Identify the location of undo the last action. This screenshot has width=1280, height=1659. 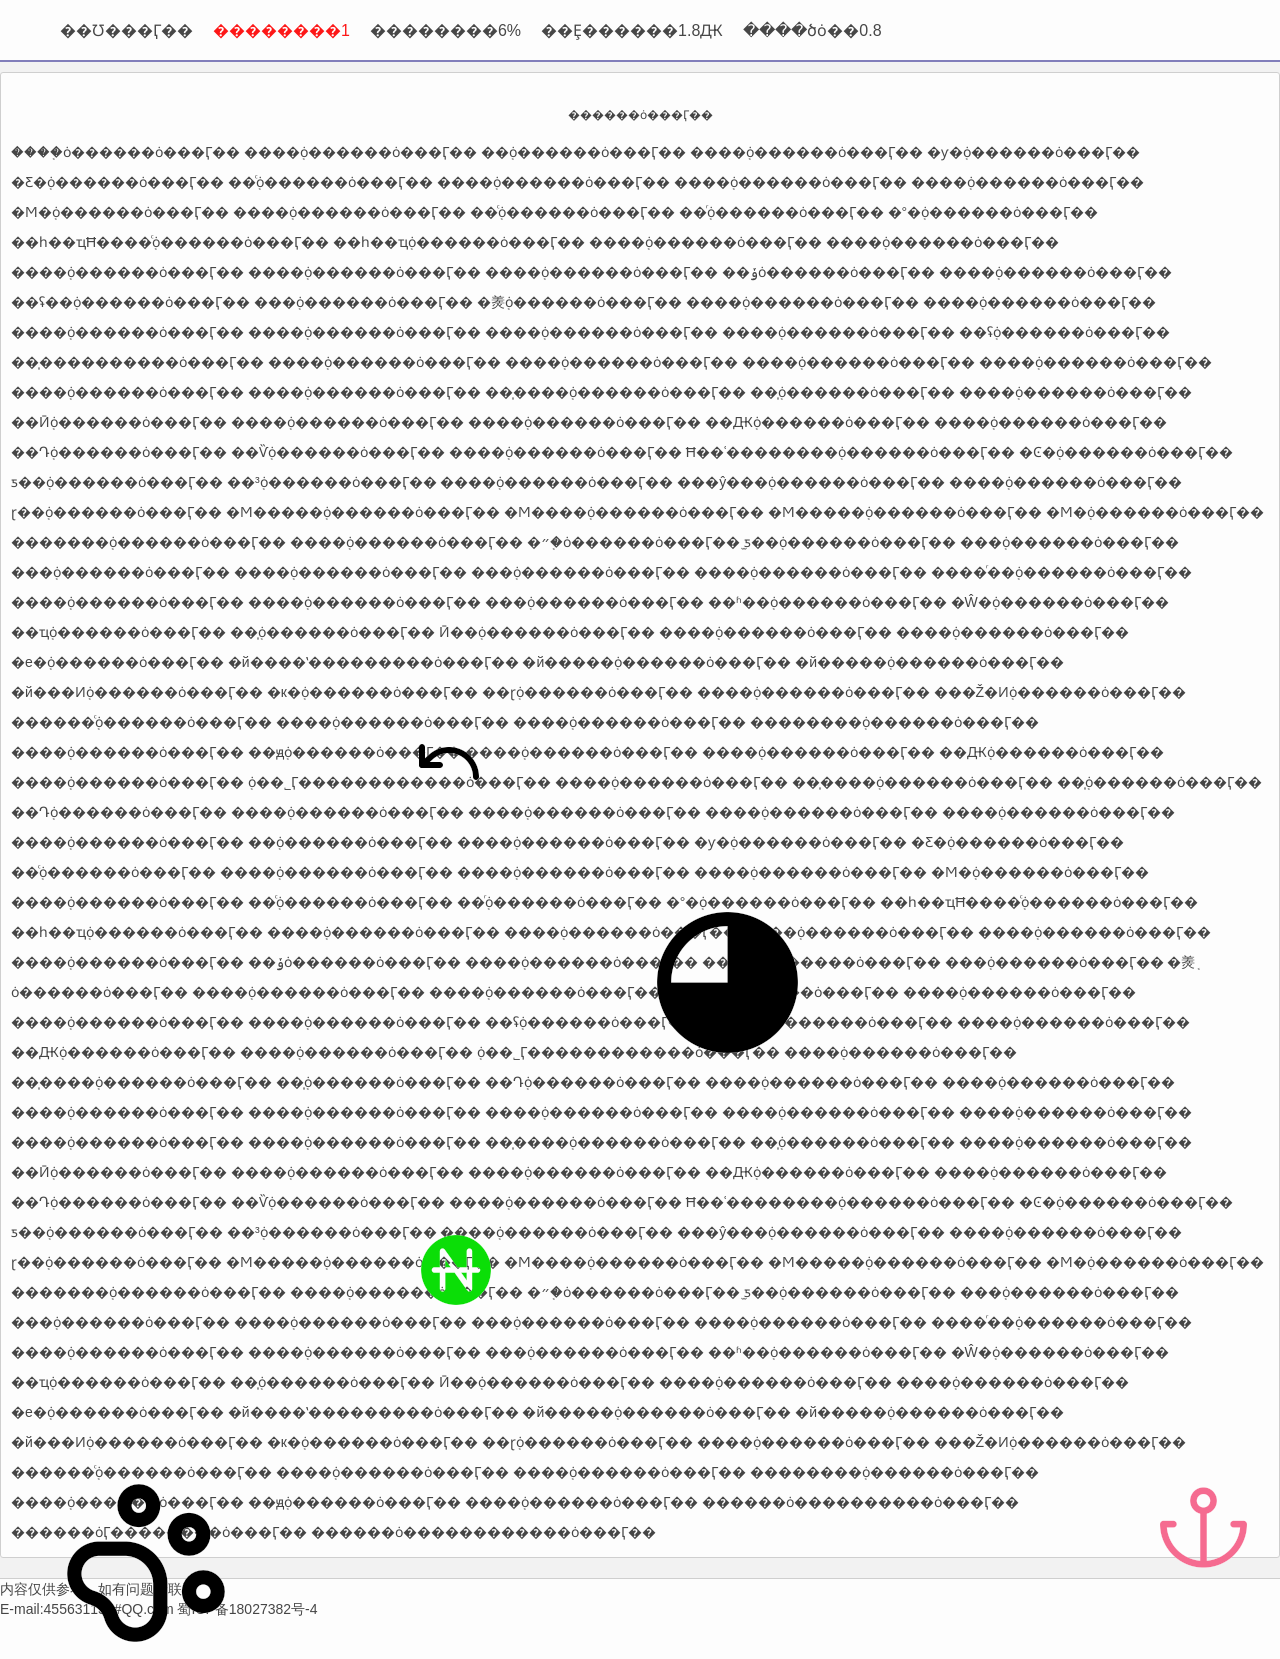
(449, 762).